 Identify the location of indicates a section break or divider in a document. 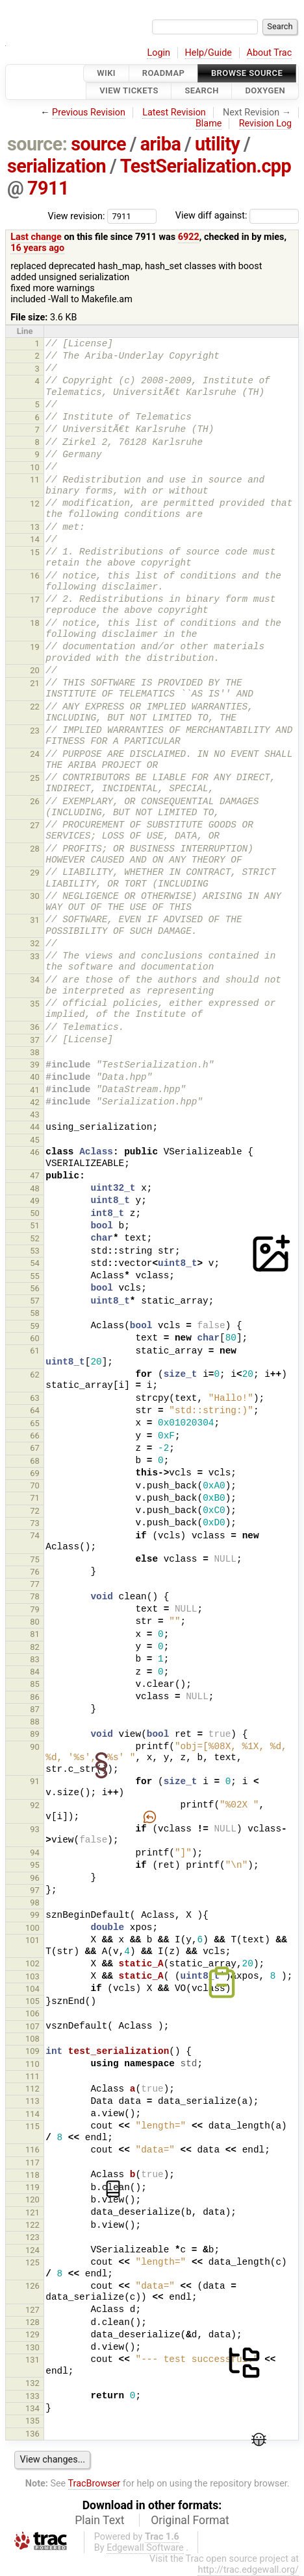
(101, 1765).